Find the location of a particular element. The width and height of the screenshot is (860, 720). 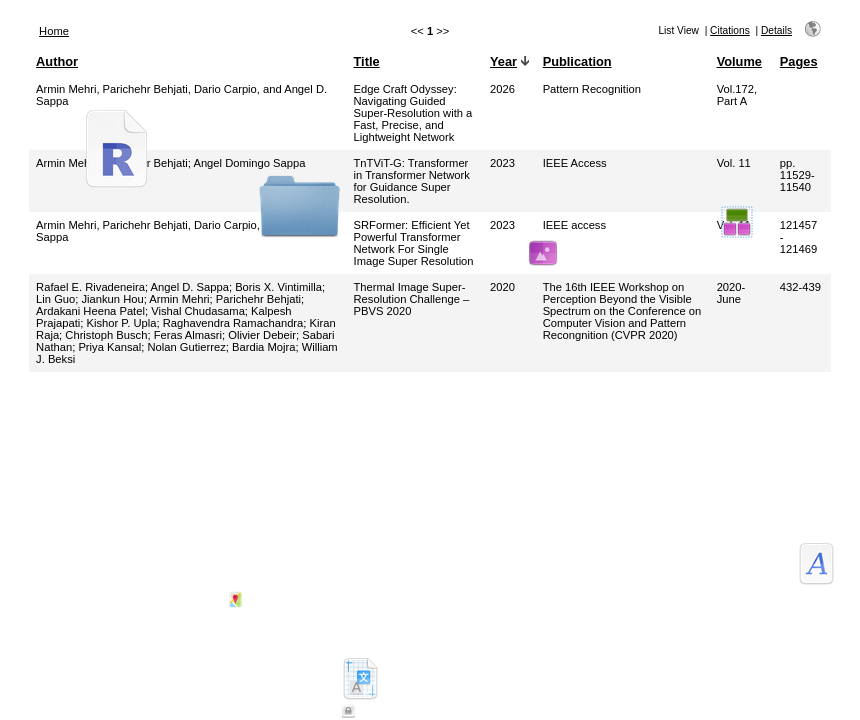

an R programming language source file is located at coordinates (116, 148).